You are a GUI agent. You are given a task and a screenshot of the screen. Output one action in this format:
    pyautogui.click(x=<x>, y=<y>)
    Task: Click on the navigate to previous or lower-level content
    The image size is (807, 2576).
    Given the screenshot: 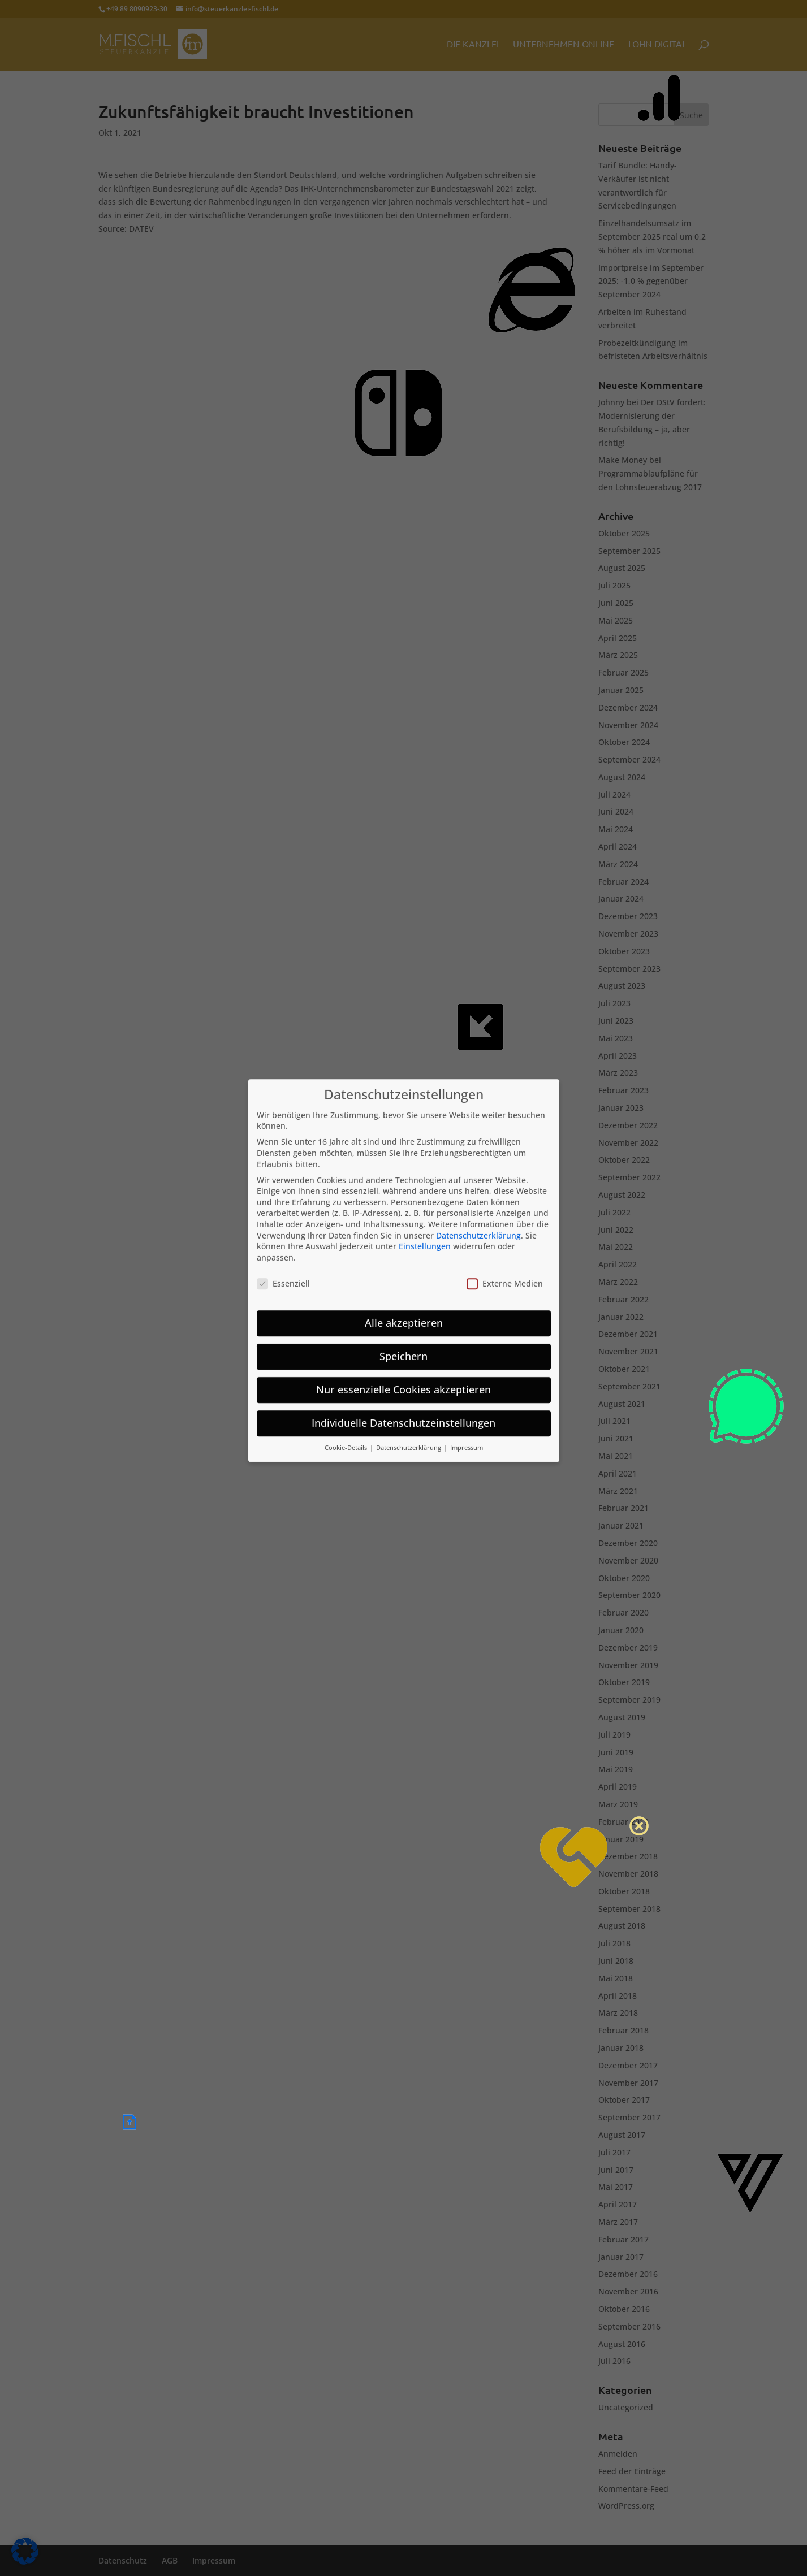 What is the action you would take?
    pyautogui.click(x=480, y=1027)
    